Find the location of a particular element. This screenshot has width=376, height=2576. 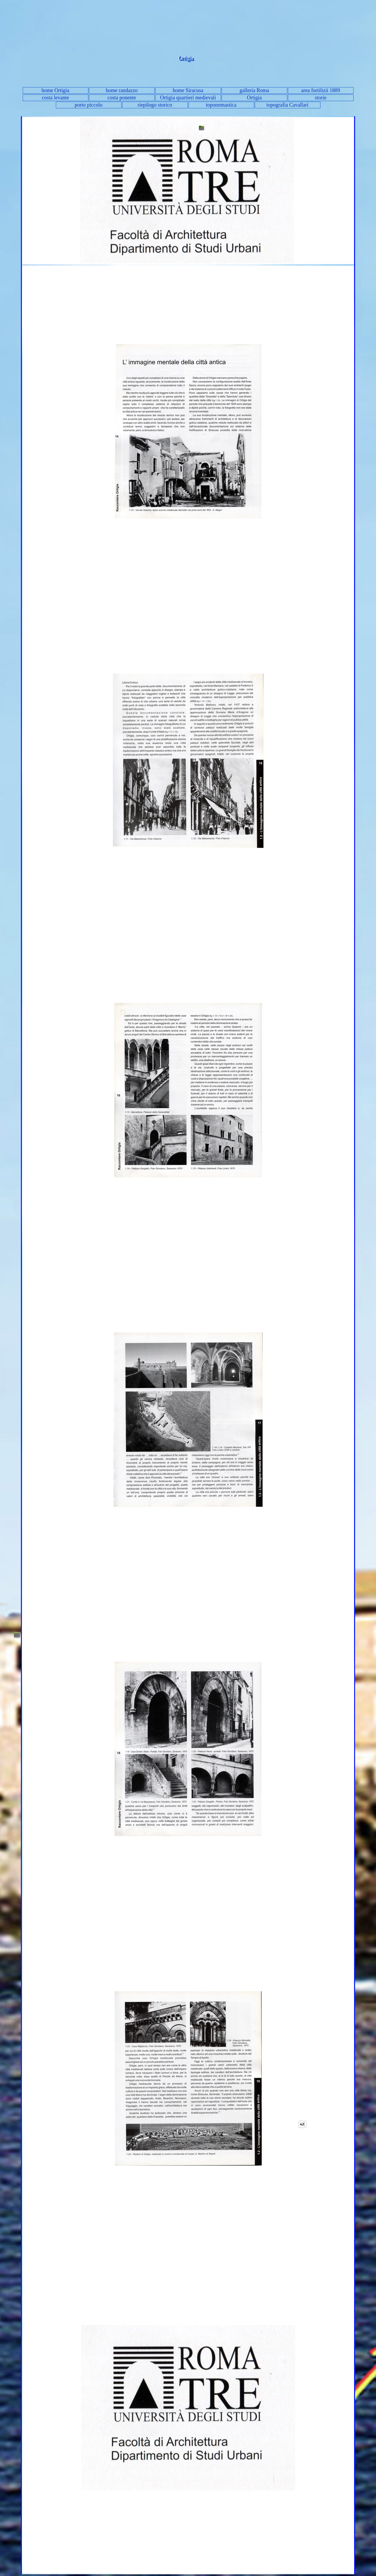

access files stored on a remote server is located at coordinates (17, 1635).